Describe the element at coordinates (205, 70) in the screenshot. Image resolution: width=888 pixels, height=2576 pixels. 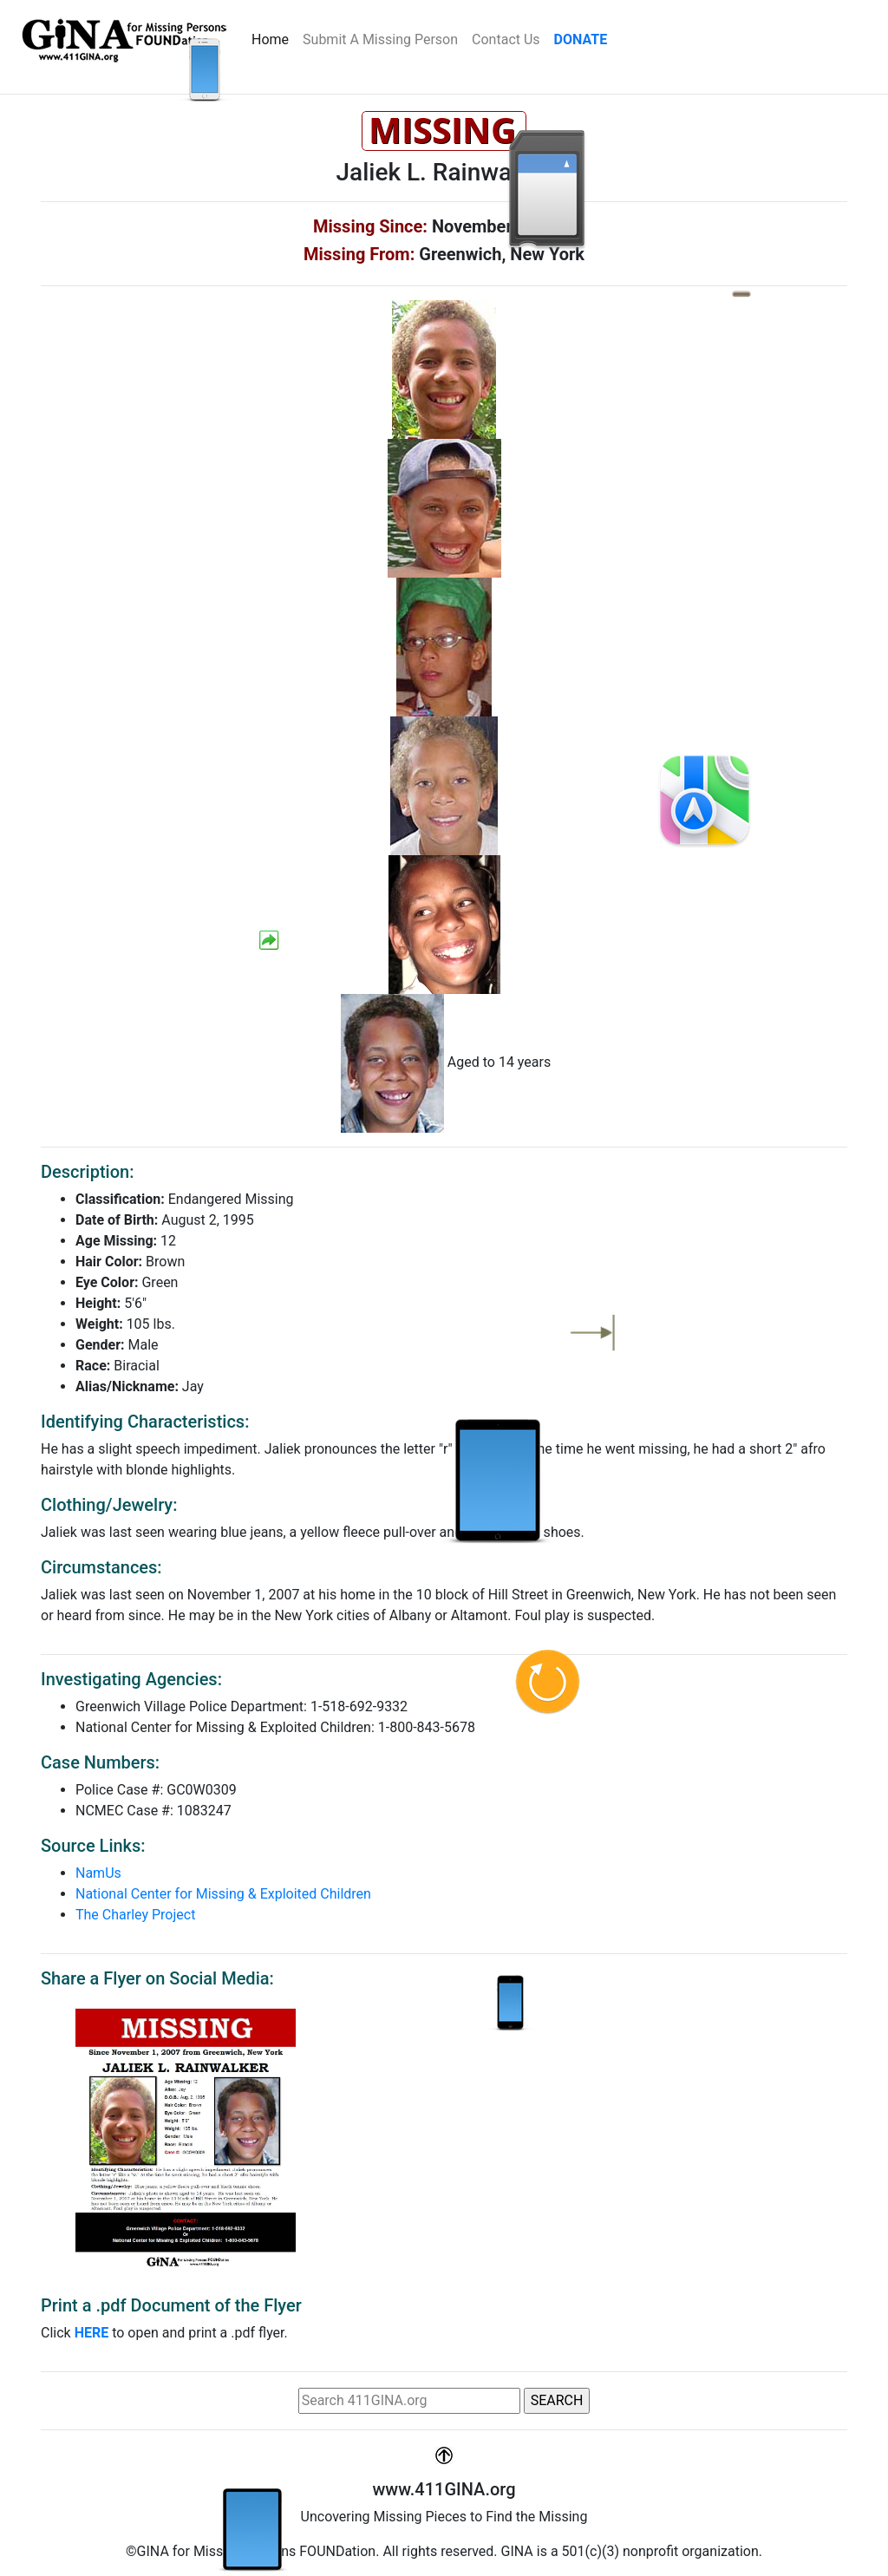
I see `indicates a connected iPhone device` at that location.